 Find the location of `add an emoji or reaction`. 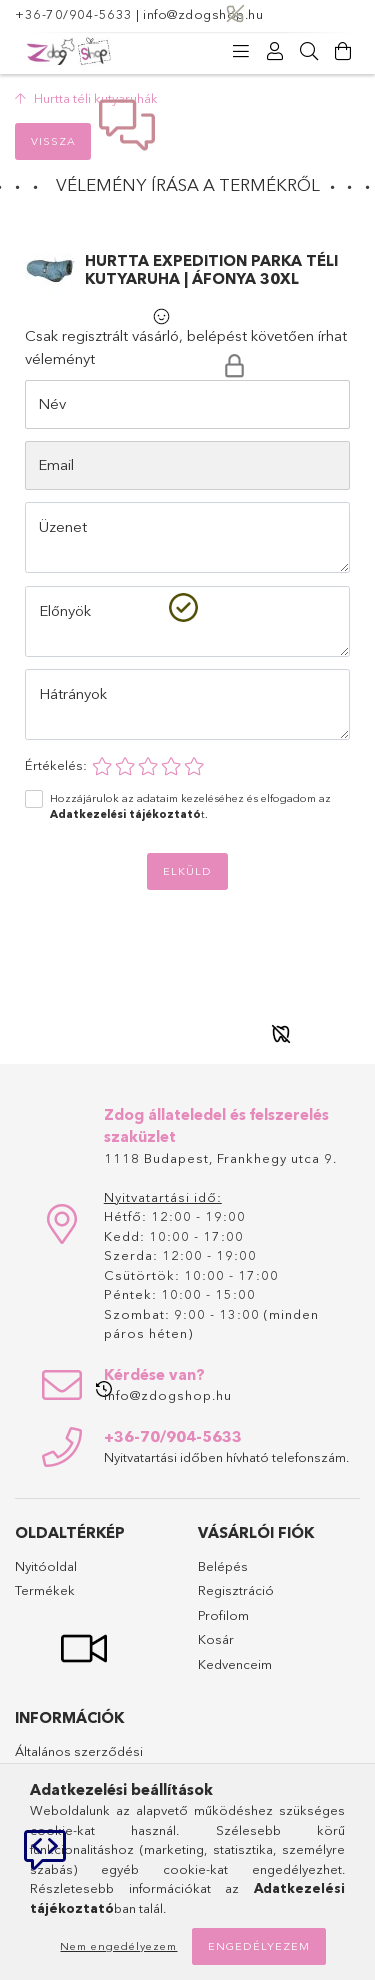

add an emoji or reaction is located at coordinates (161, 316).